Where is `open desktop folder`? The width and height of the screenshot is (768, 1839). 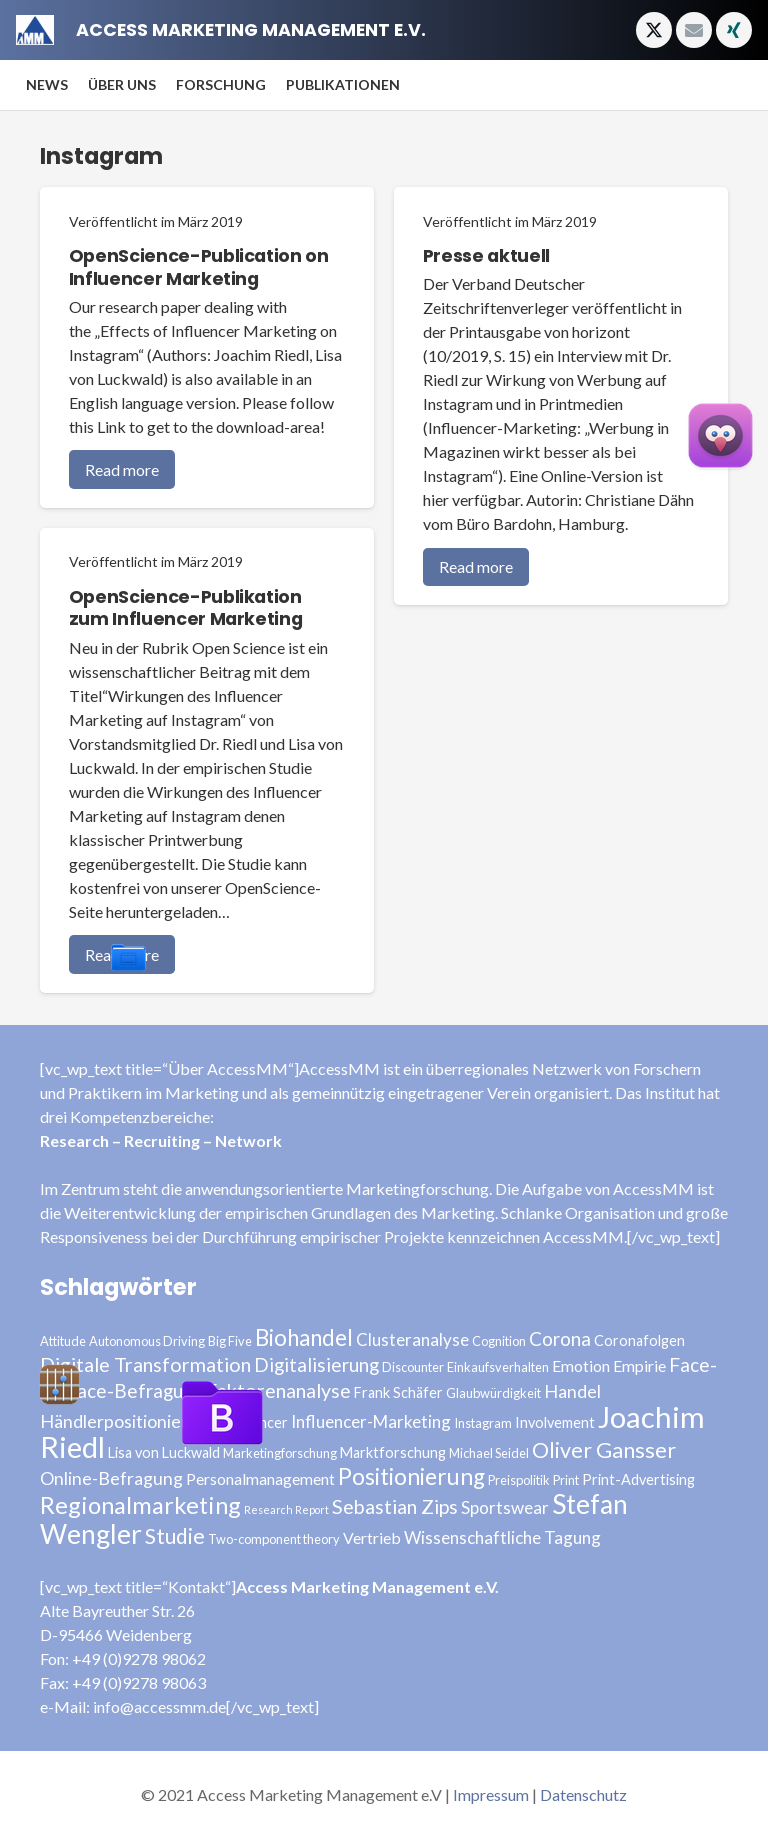 open desktop folder is located at coordinates (128, 957).